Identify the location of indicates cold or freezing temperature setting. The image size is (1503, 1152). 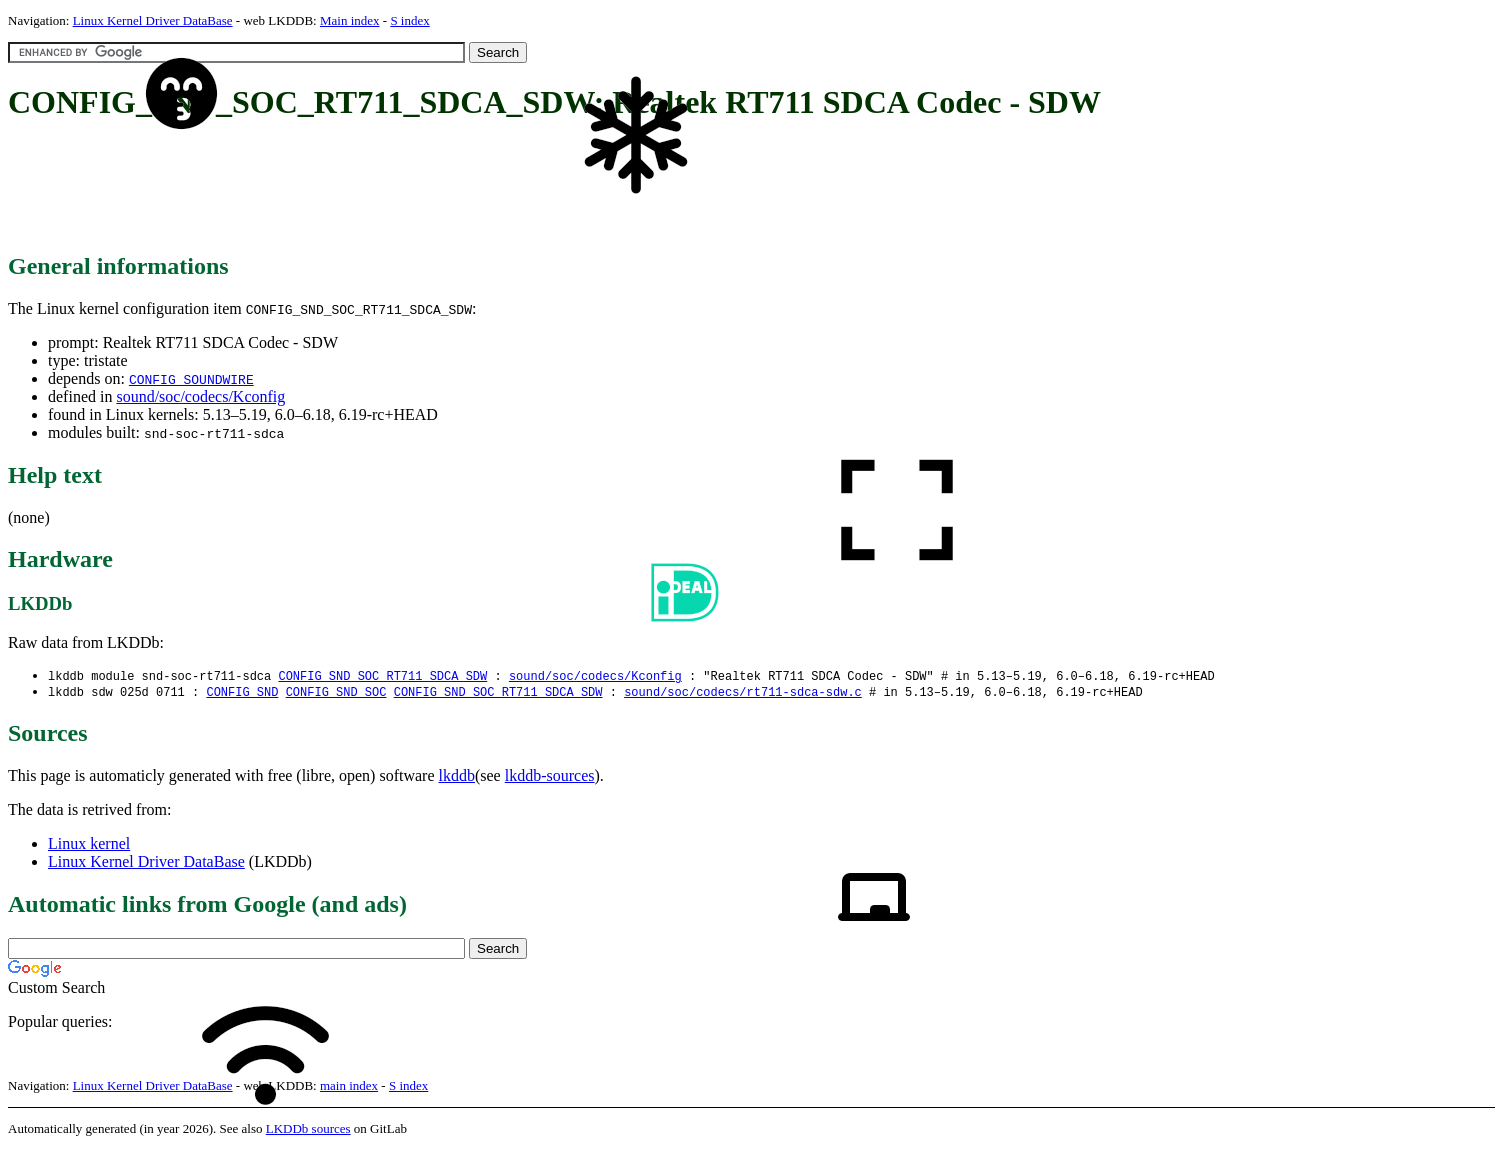
(636, 135).